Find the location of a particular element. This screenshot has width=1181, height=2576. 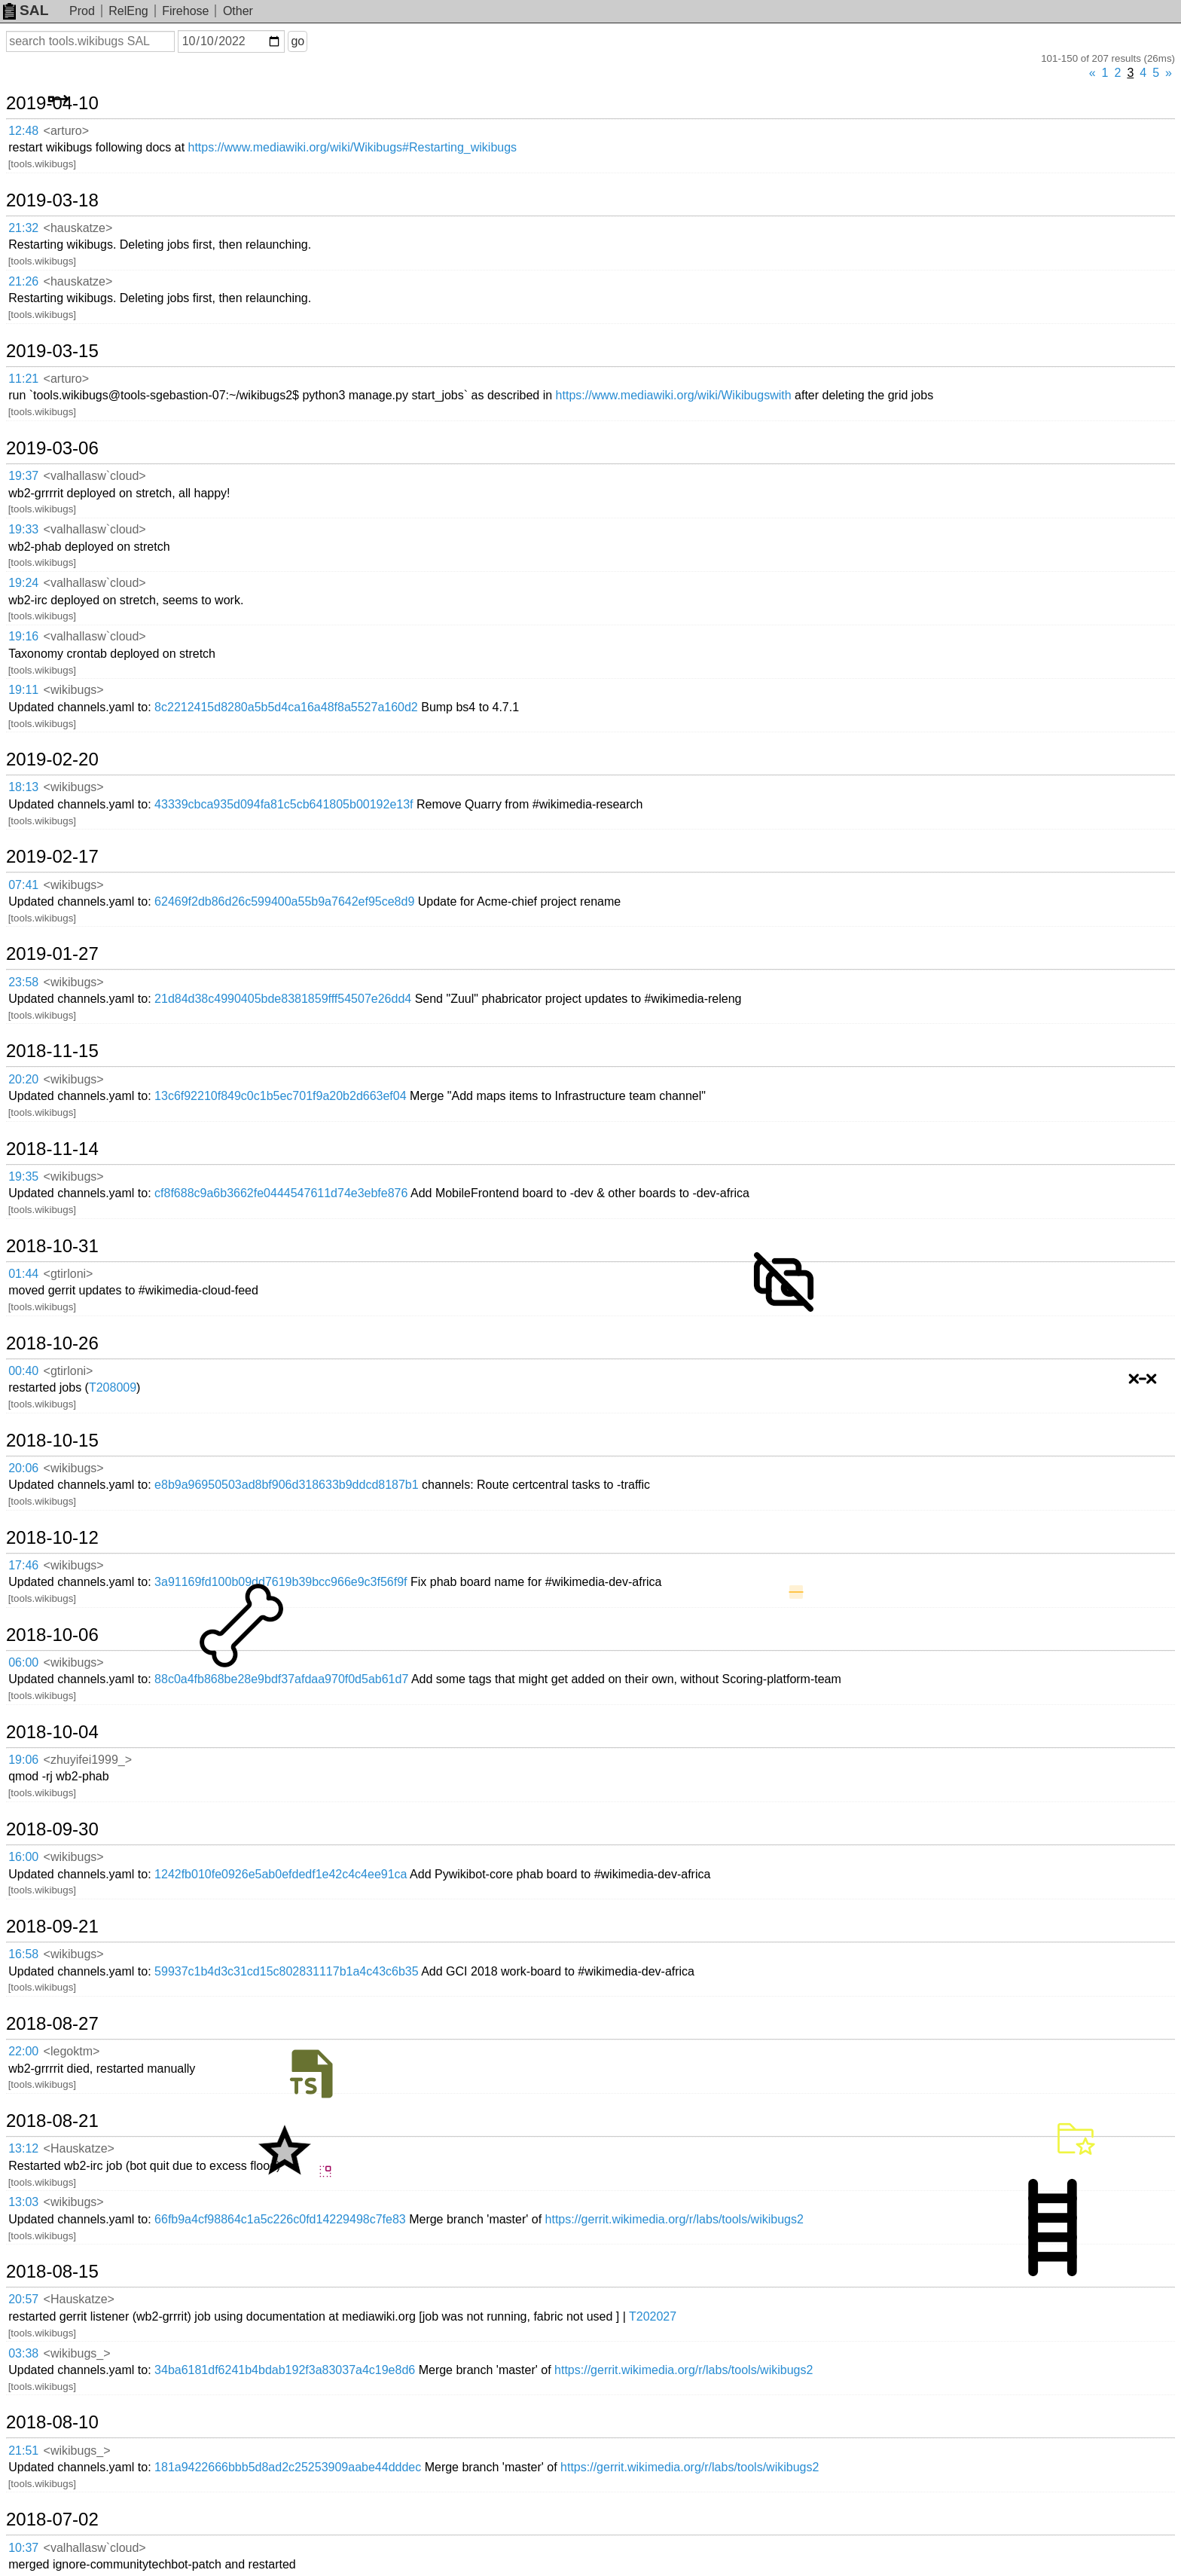

move item to the right is located at coordinates (58, 99).